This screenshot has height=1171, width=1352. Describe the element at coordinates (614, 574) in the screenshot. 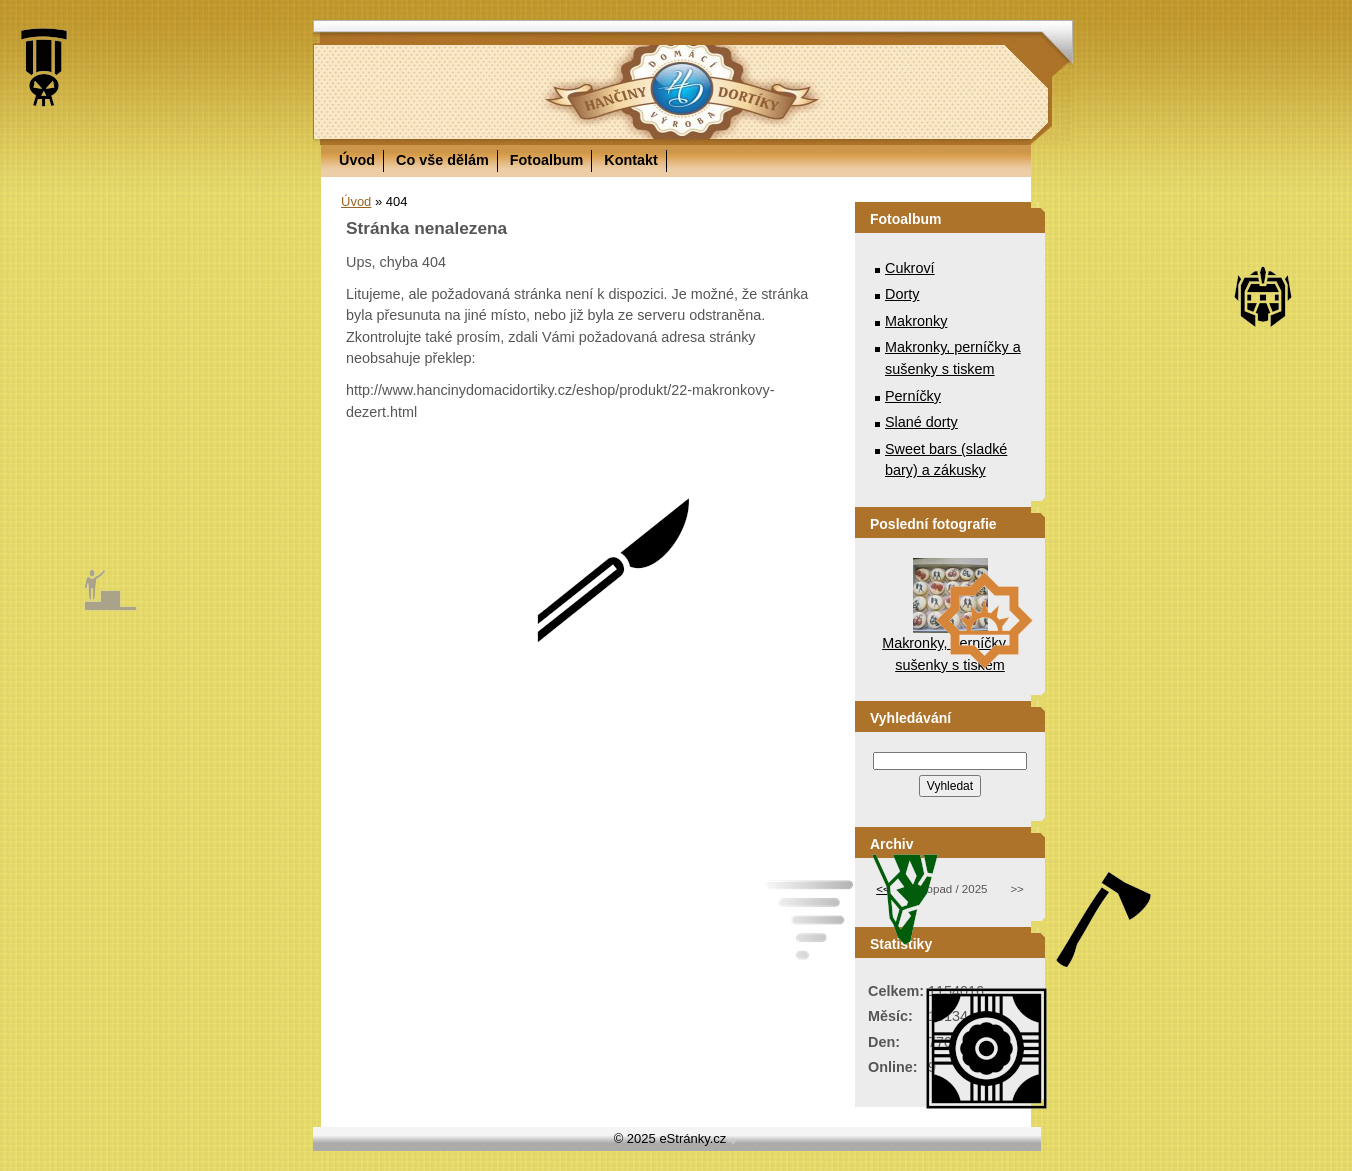

I see `access surgical or medical tools` at that location.